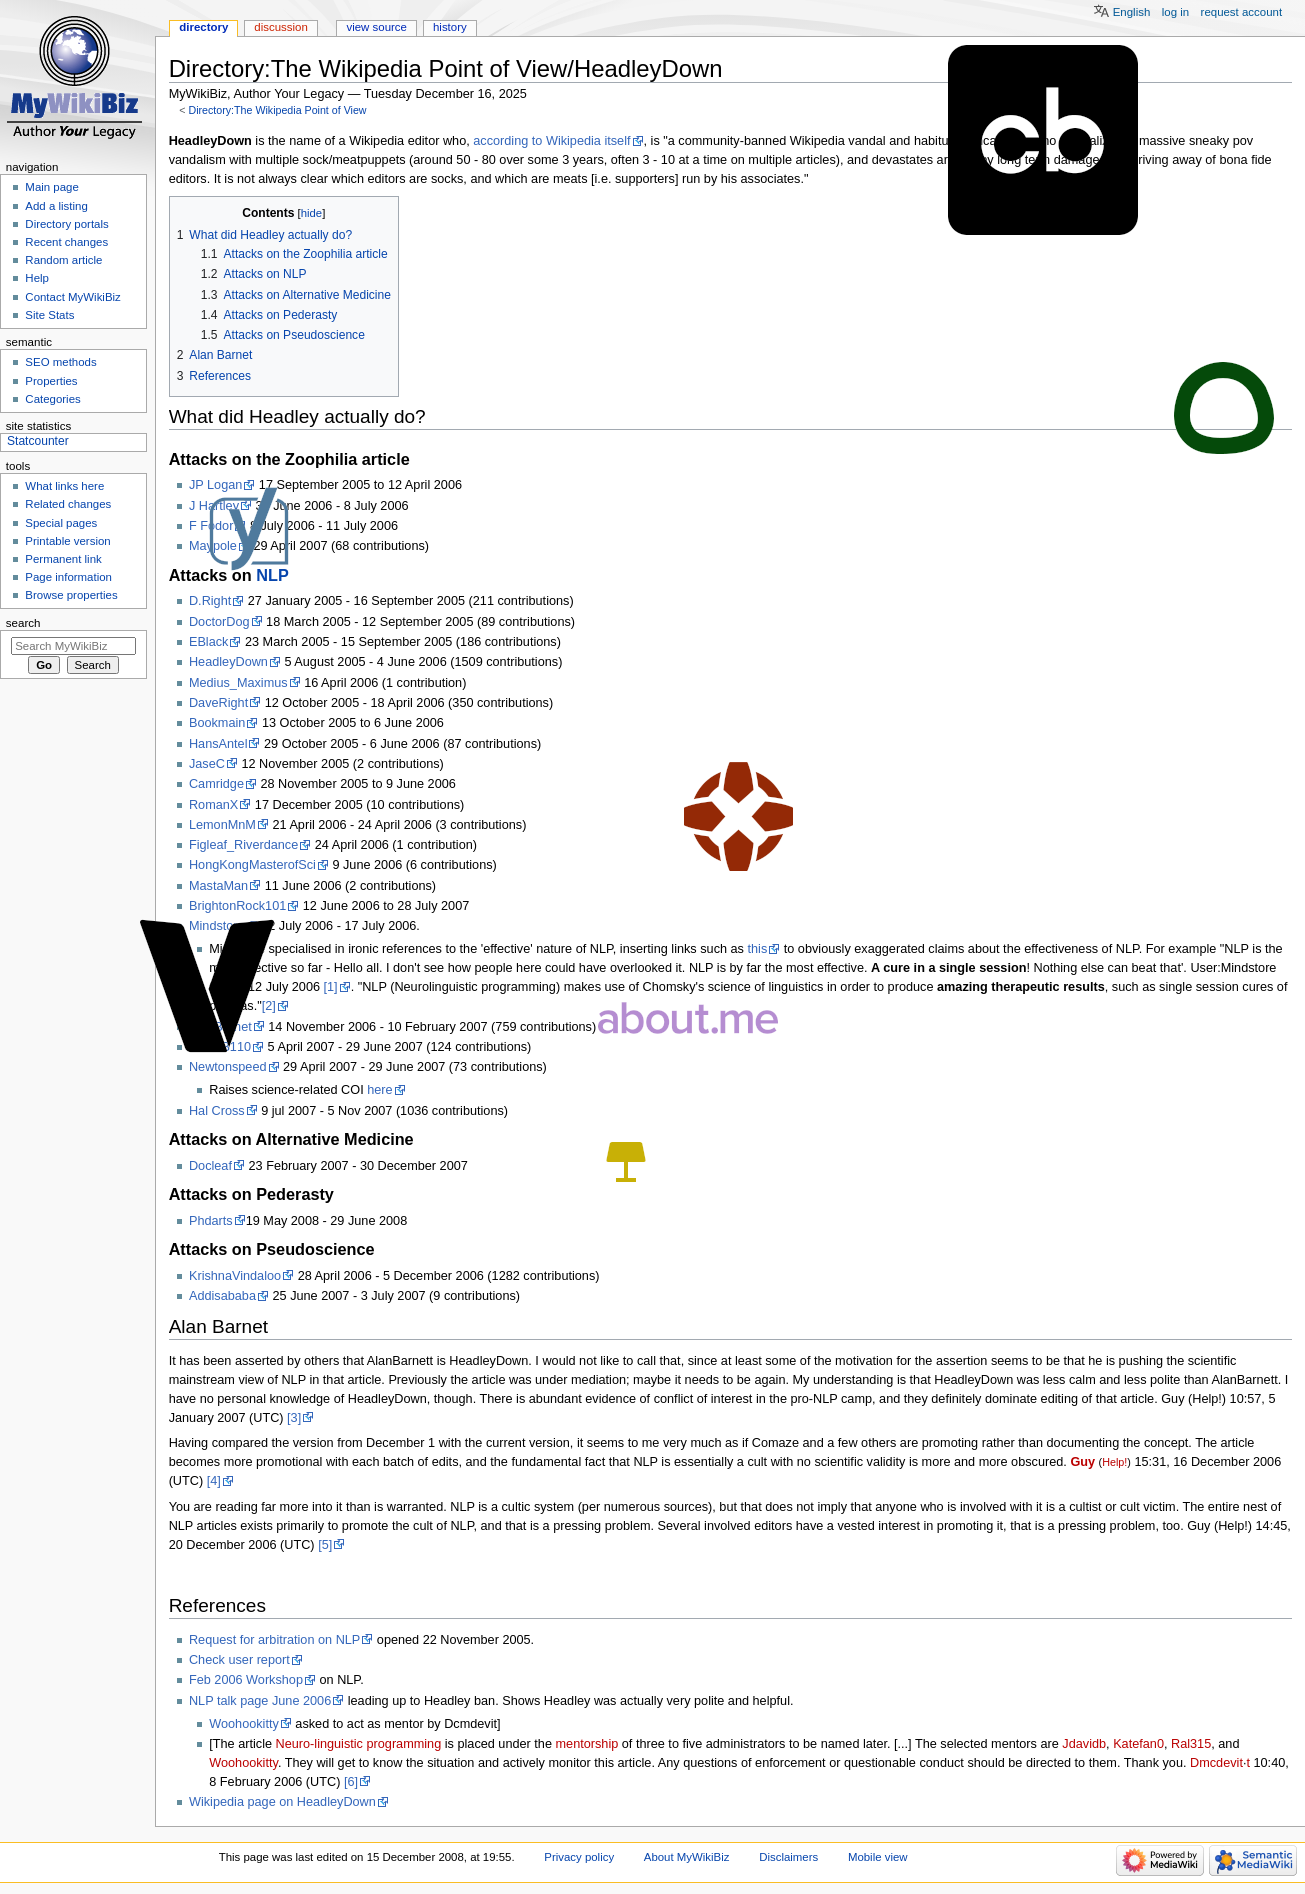  Describe the element at coordinates (249, 529) in the screenshot. I see `yoast SEO plugin logo` at that location.